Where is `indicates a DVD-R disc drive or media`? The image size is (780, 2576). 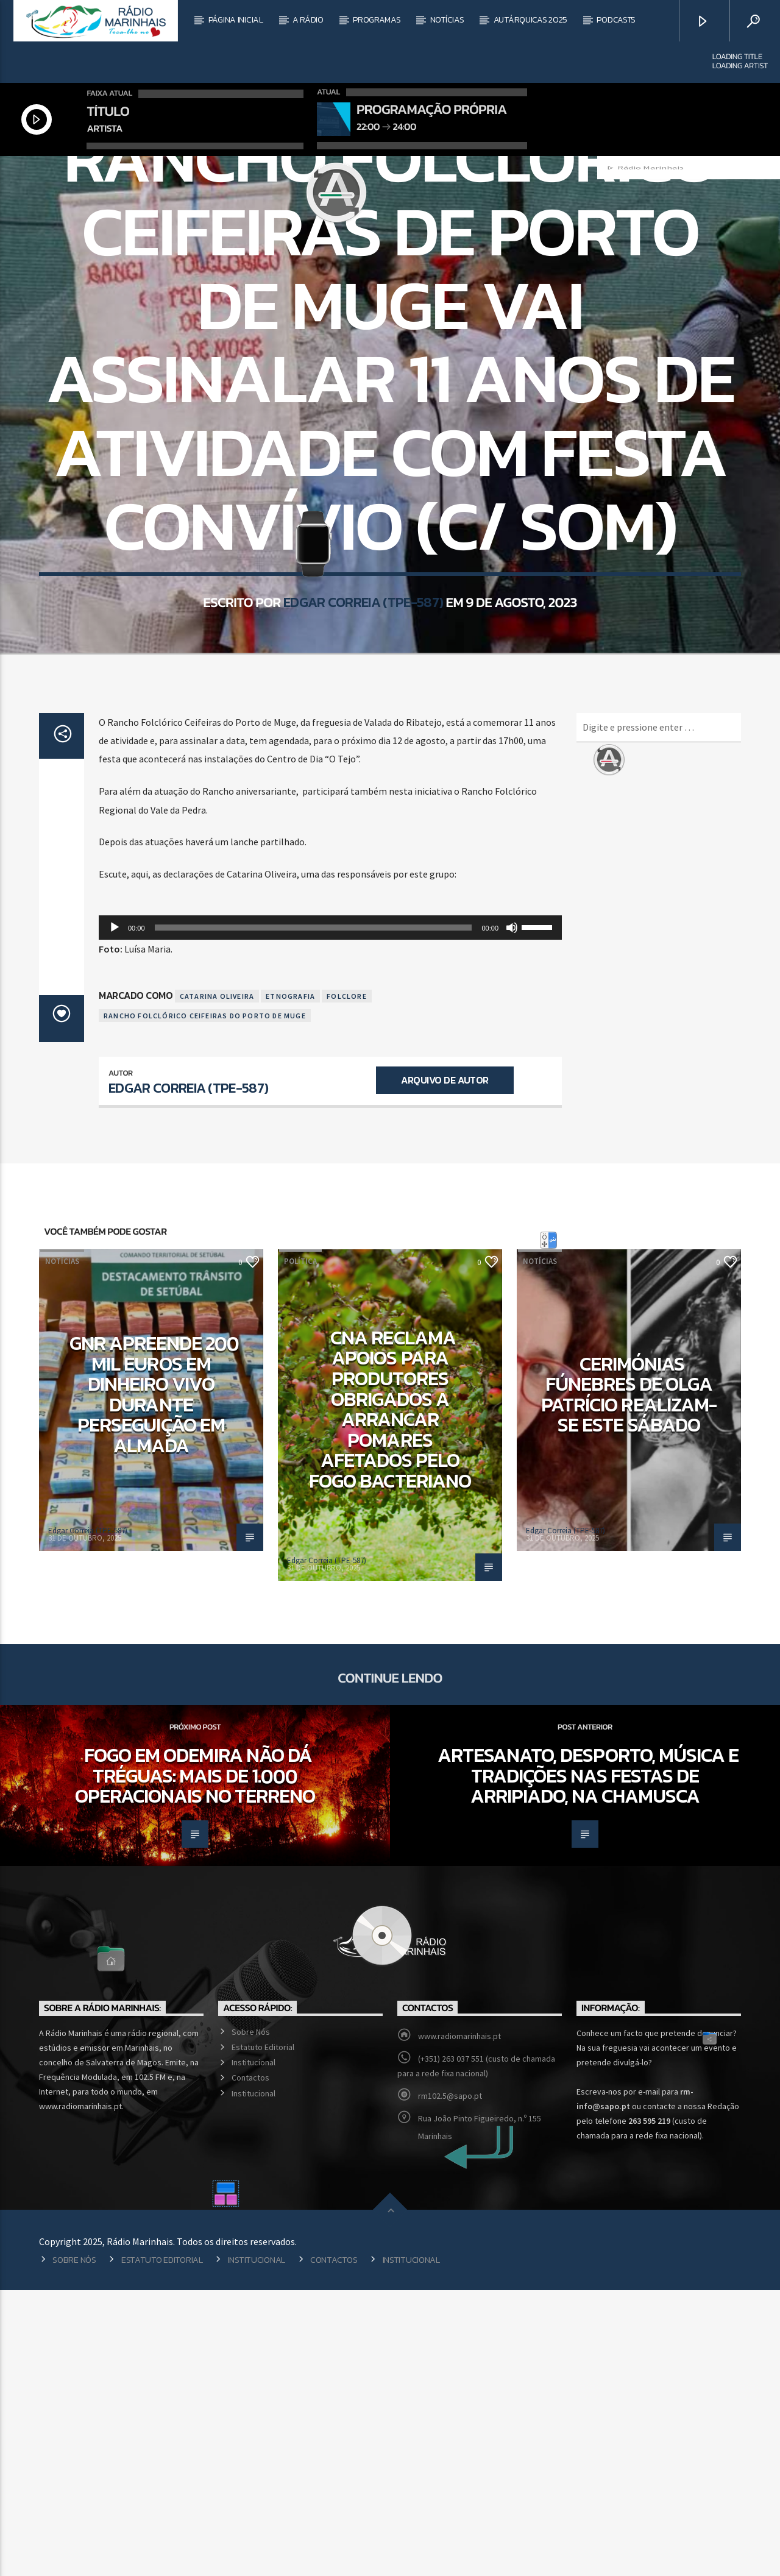
indicates a DVD-R disc drive or media is located at coordinates (382, 1936).